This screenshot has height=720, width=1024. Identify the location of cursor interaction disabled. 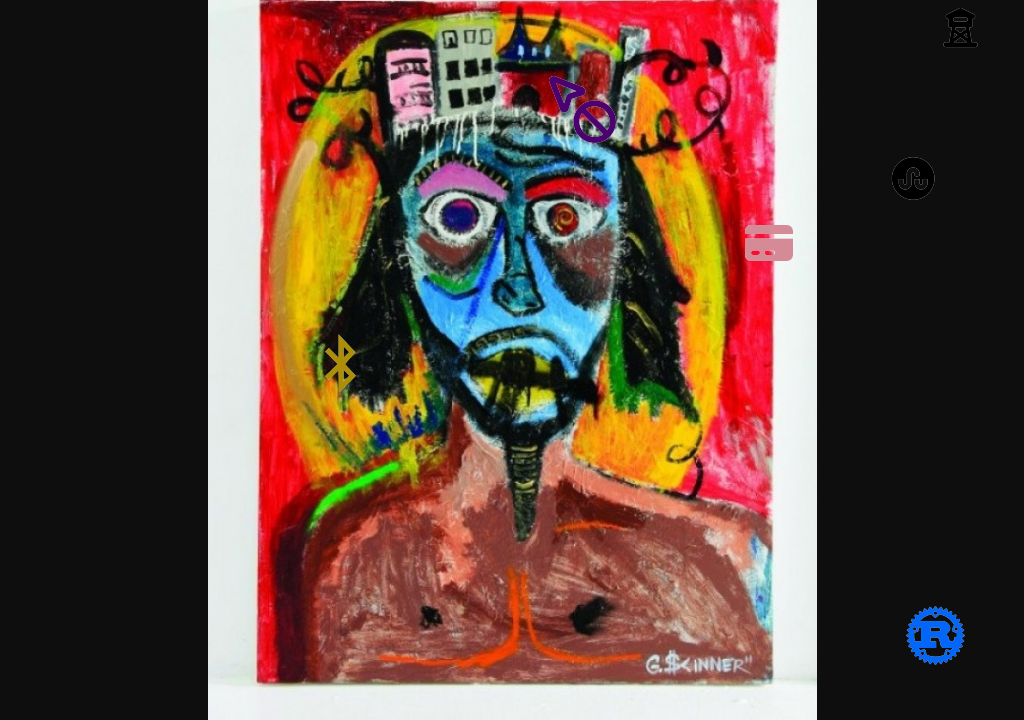
(582, 109).